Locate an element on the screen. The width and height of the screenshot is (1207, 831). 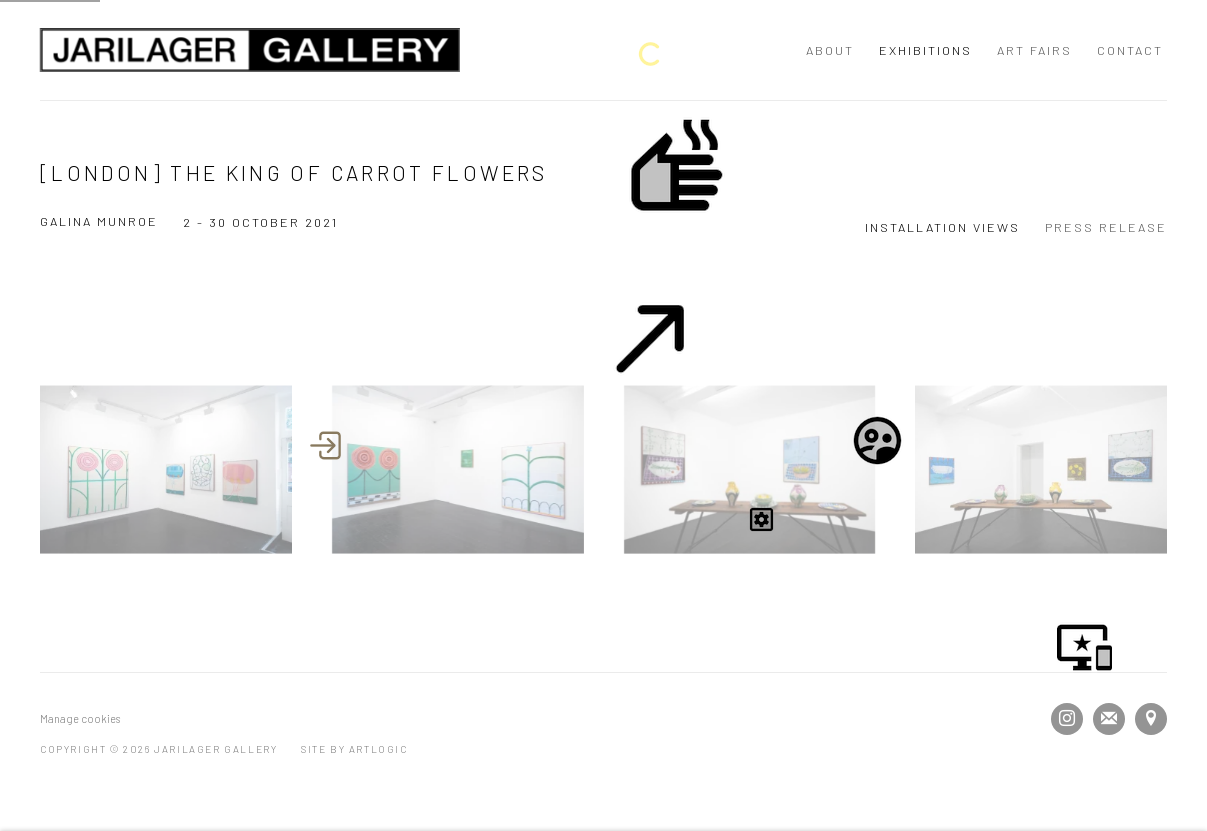
access application settings is located at coordinates (761, 519).